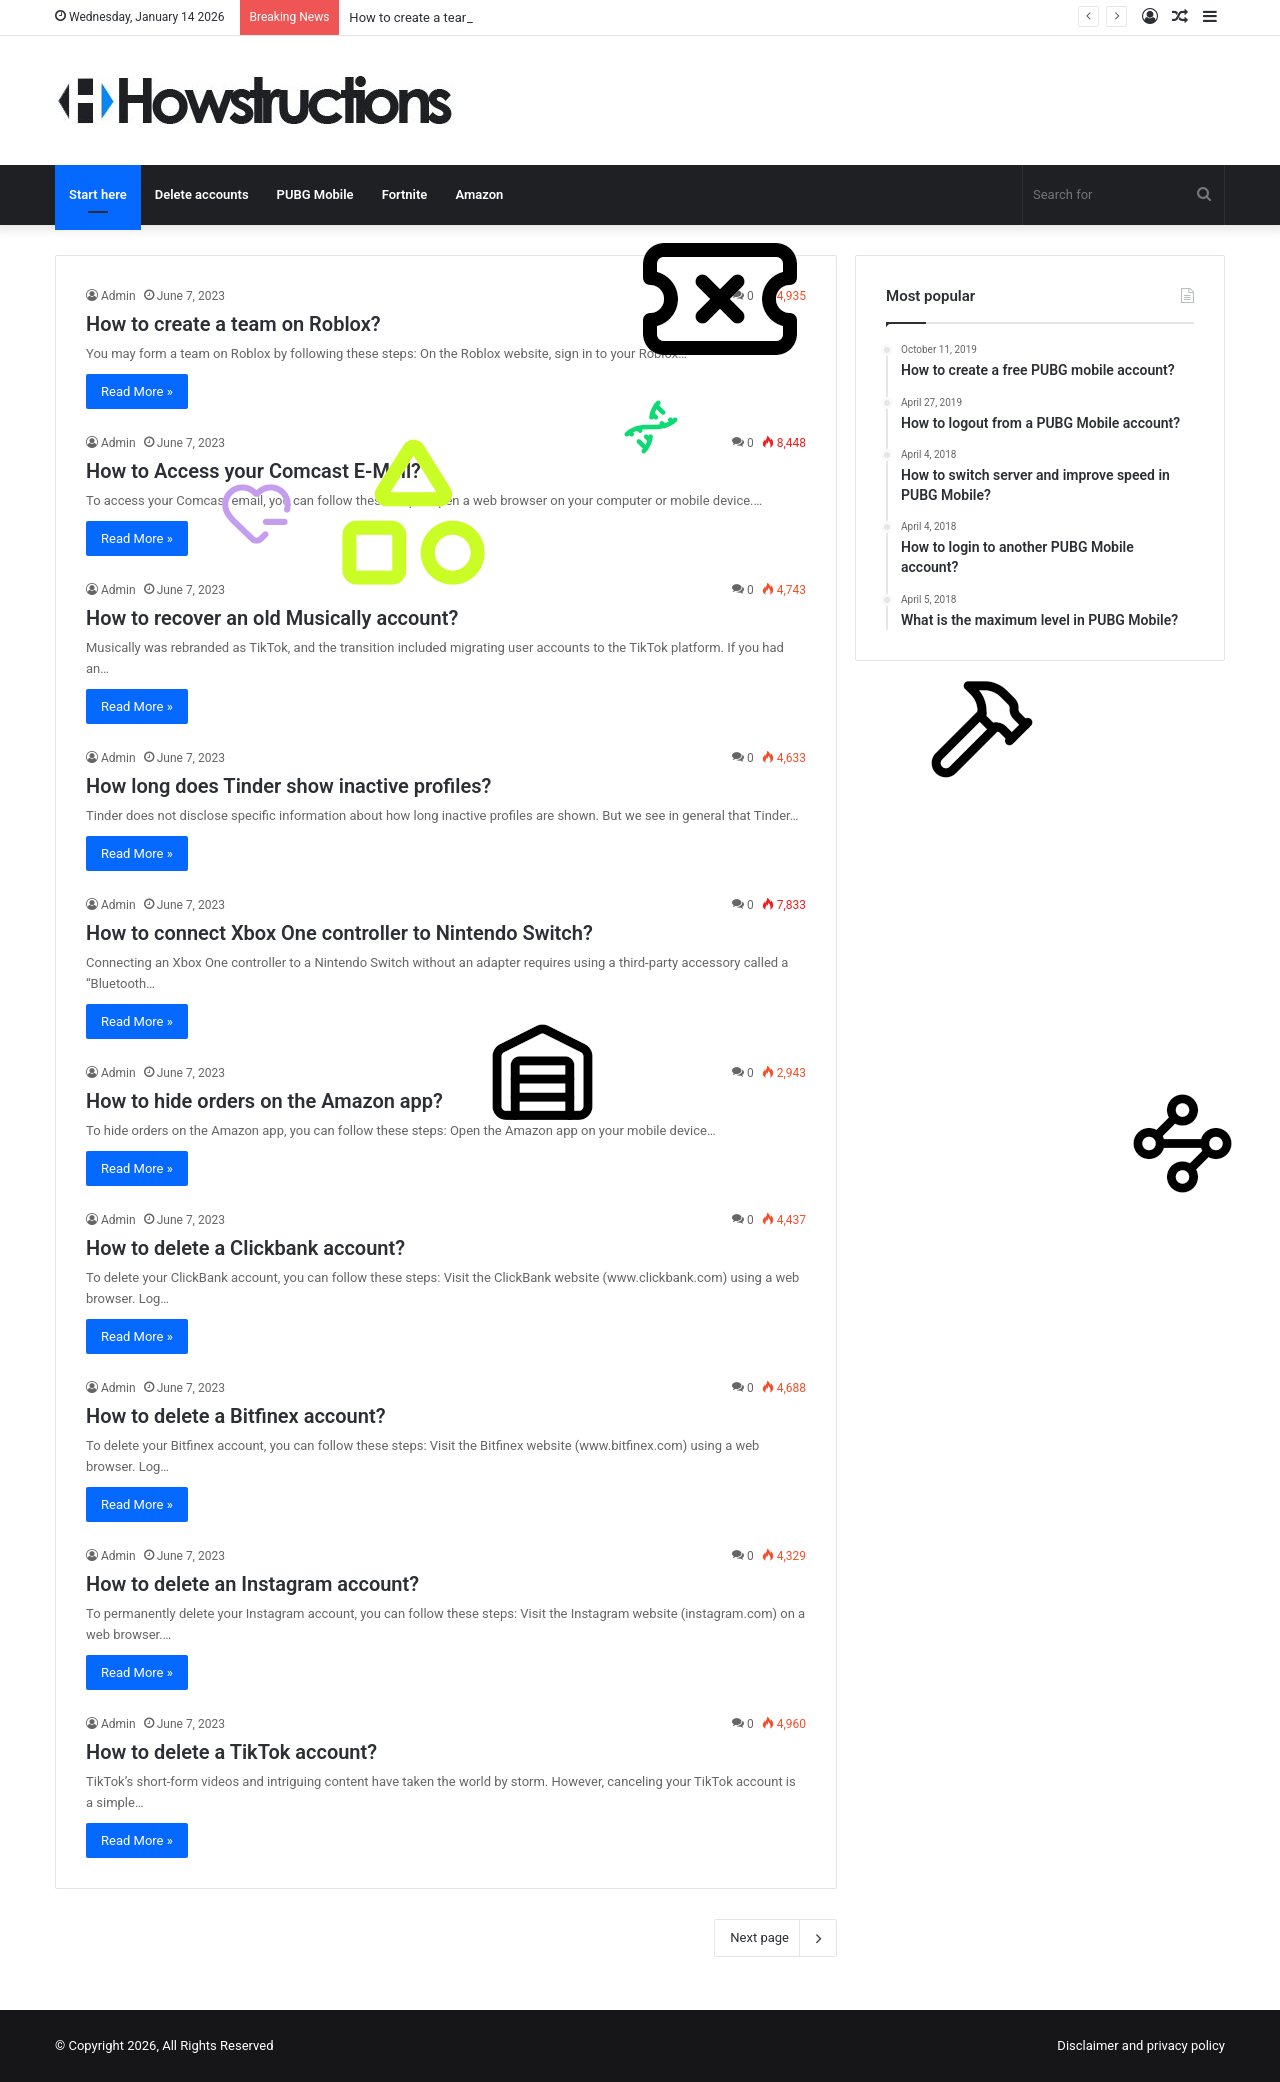  What do you see at coordinates (720, 299) in the screenshot?
I see `cancel or remove a ticket` at bounding box center [720, 299].